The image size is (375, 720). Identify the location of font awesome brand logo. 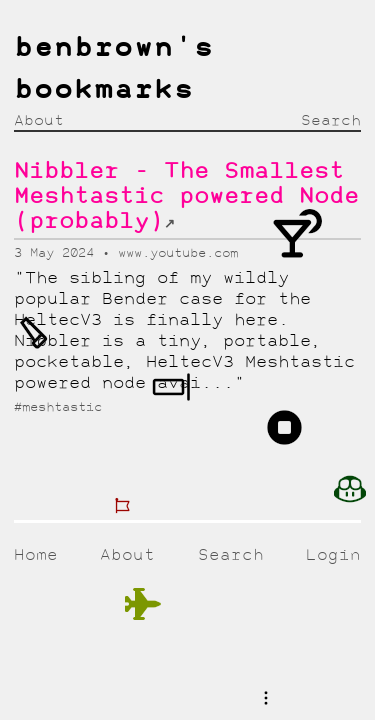
(122, 505).